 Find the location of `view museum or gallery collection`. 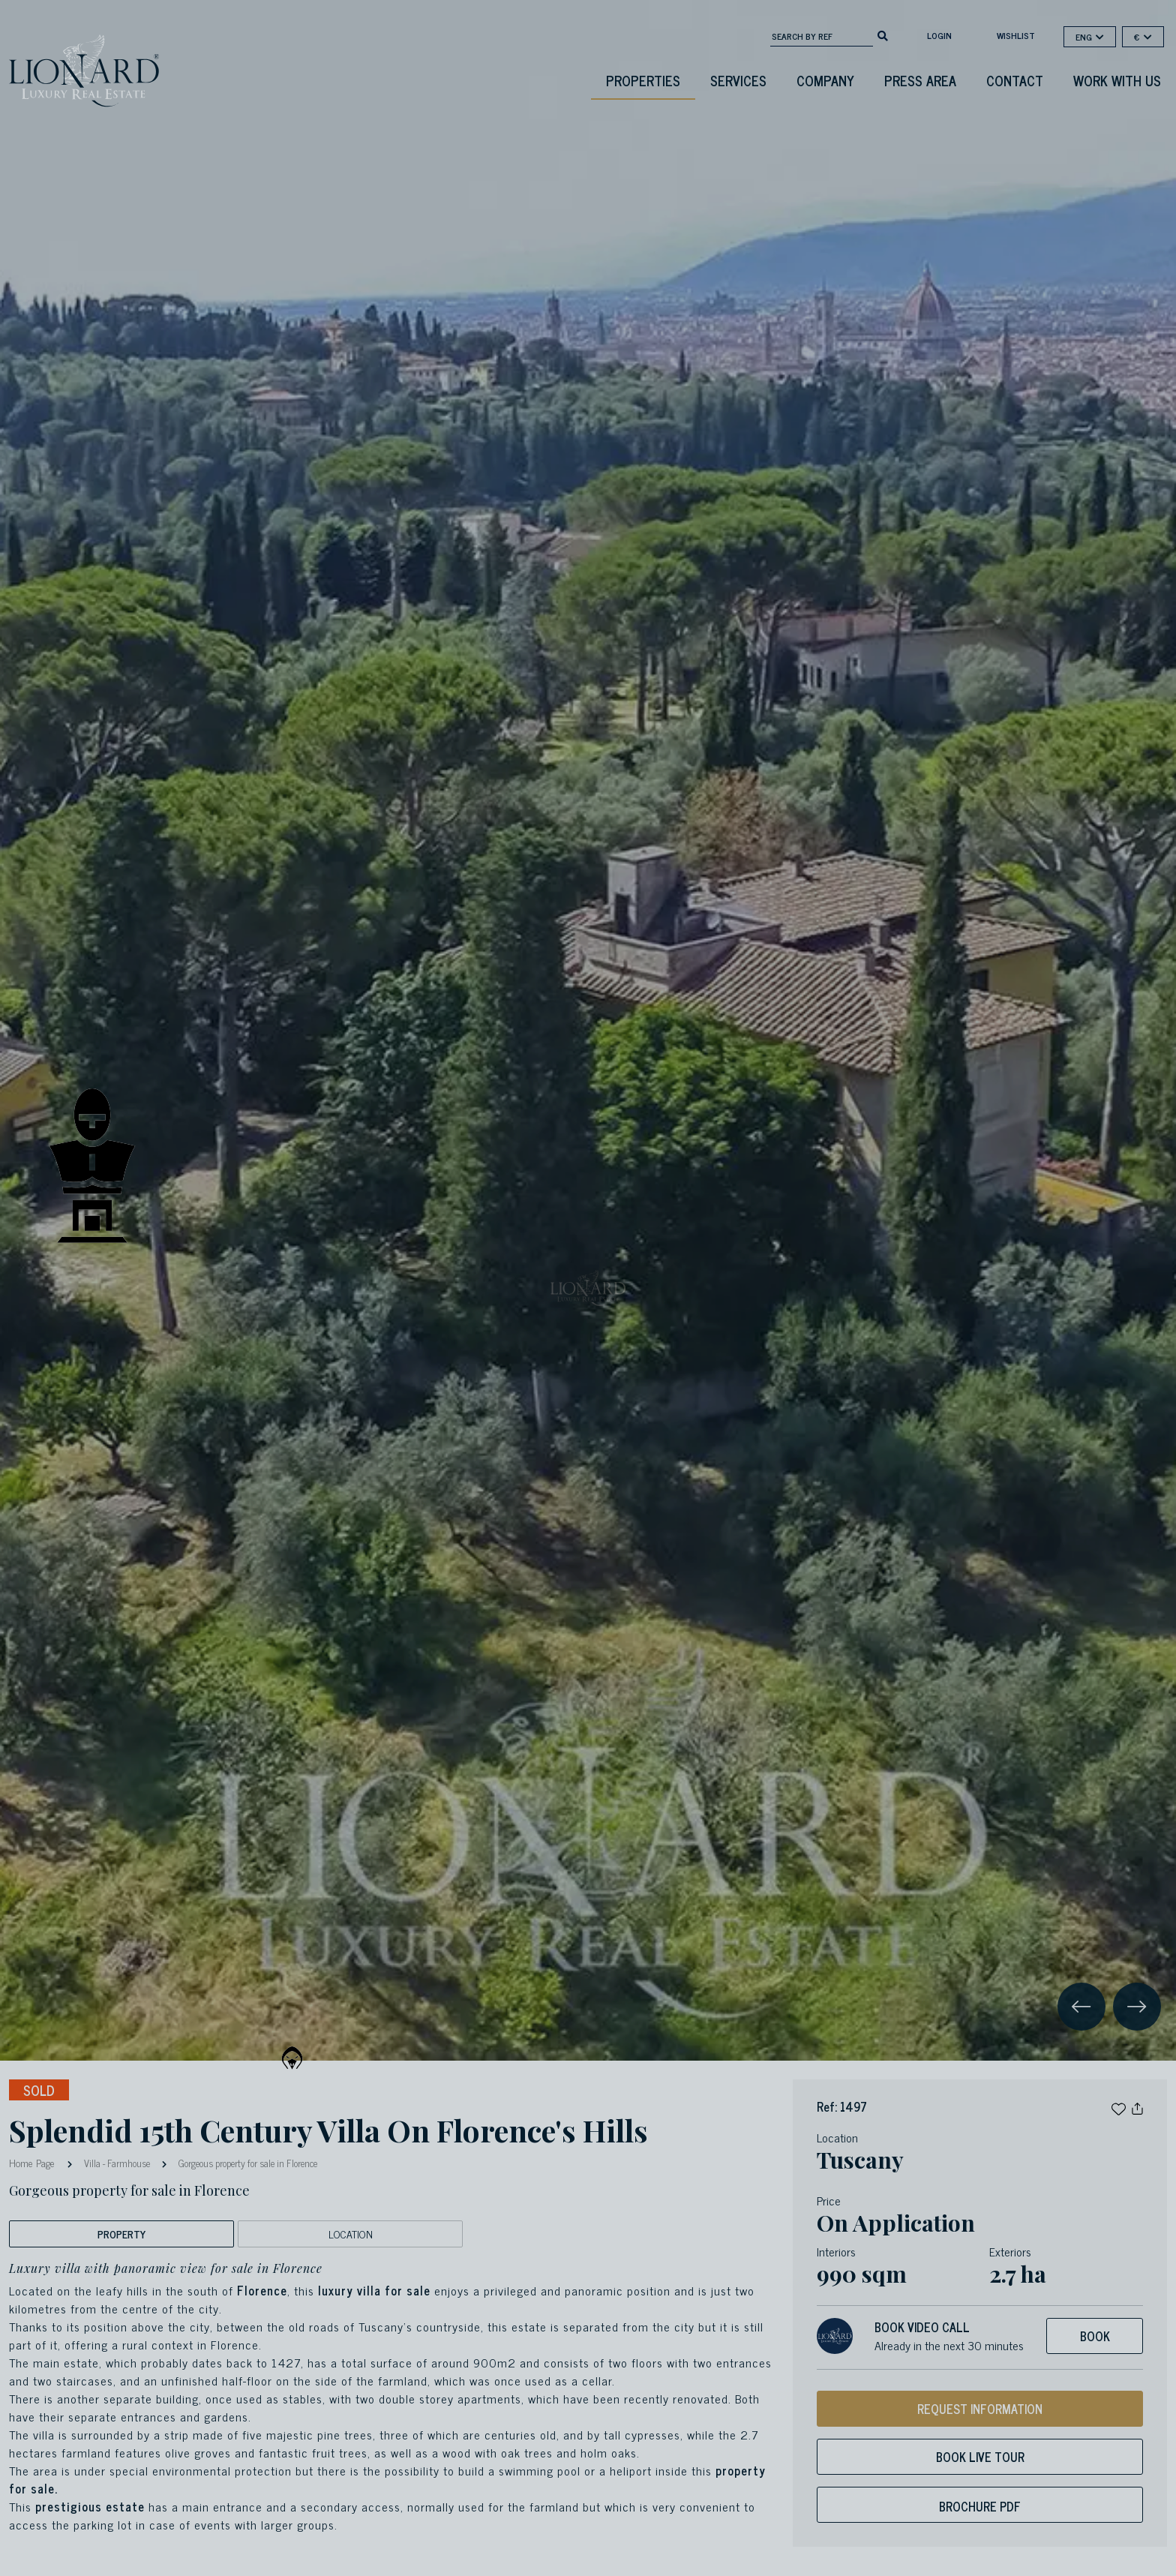

view museum or gallery collection is located at coordinates (92, 1165).